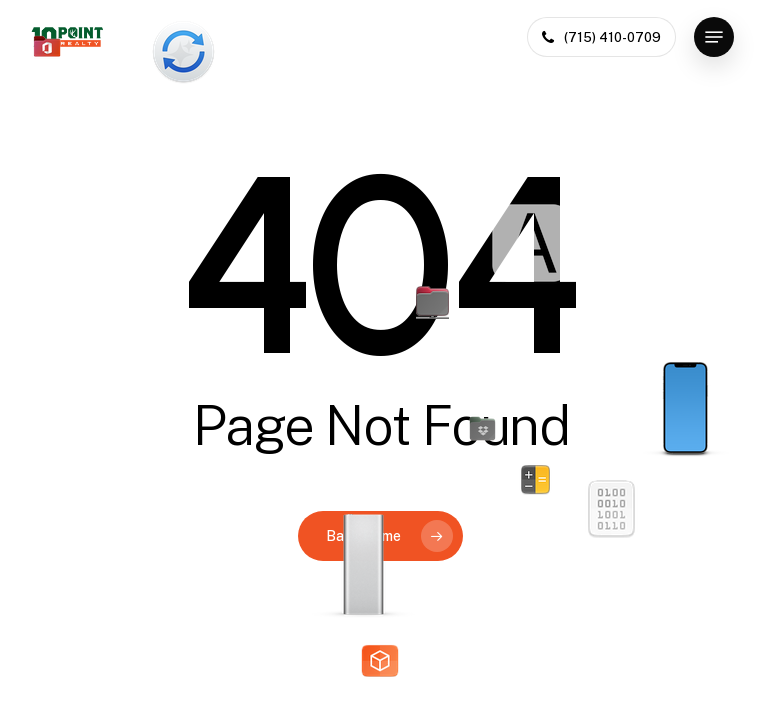  What do you see at coordinates (47, 47) in the screenshot?
I see `open microsoft office documents folder` at bounding box center [47, 47].